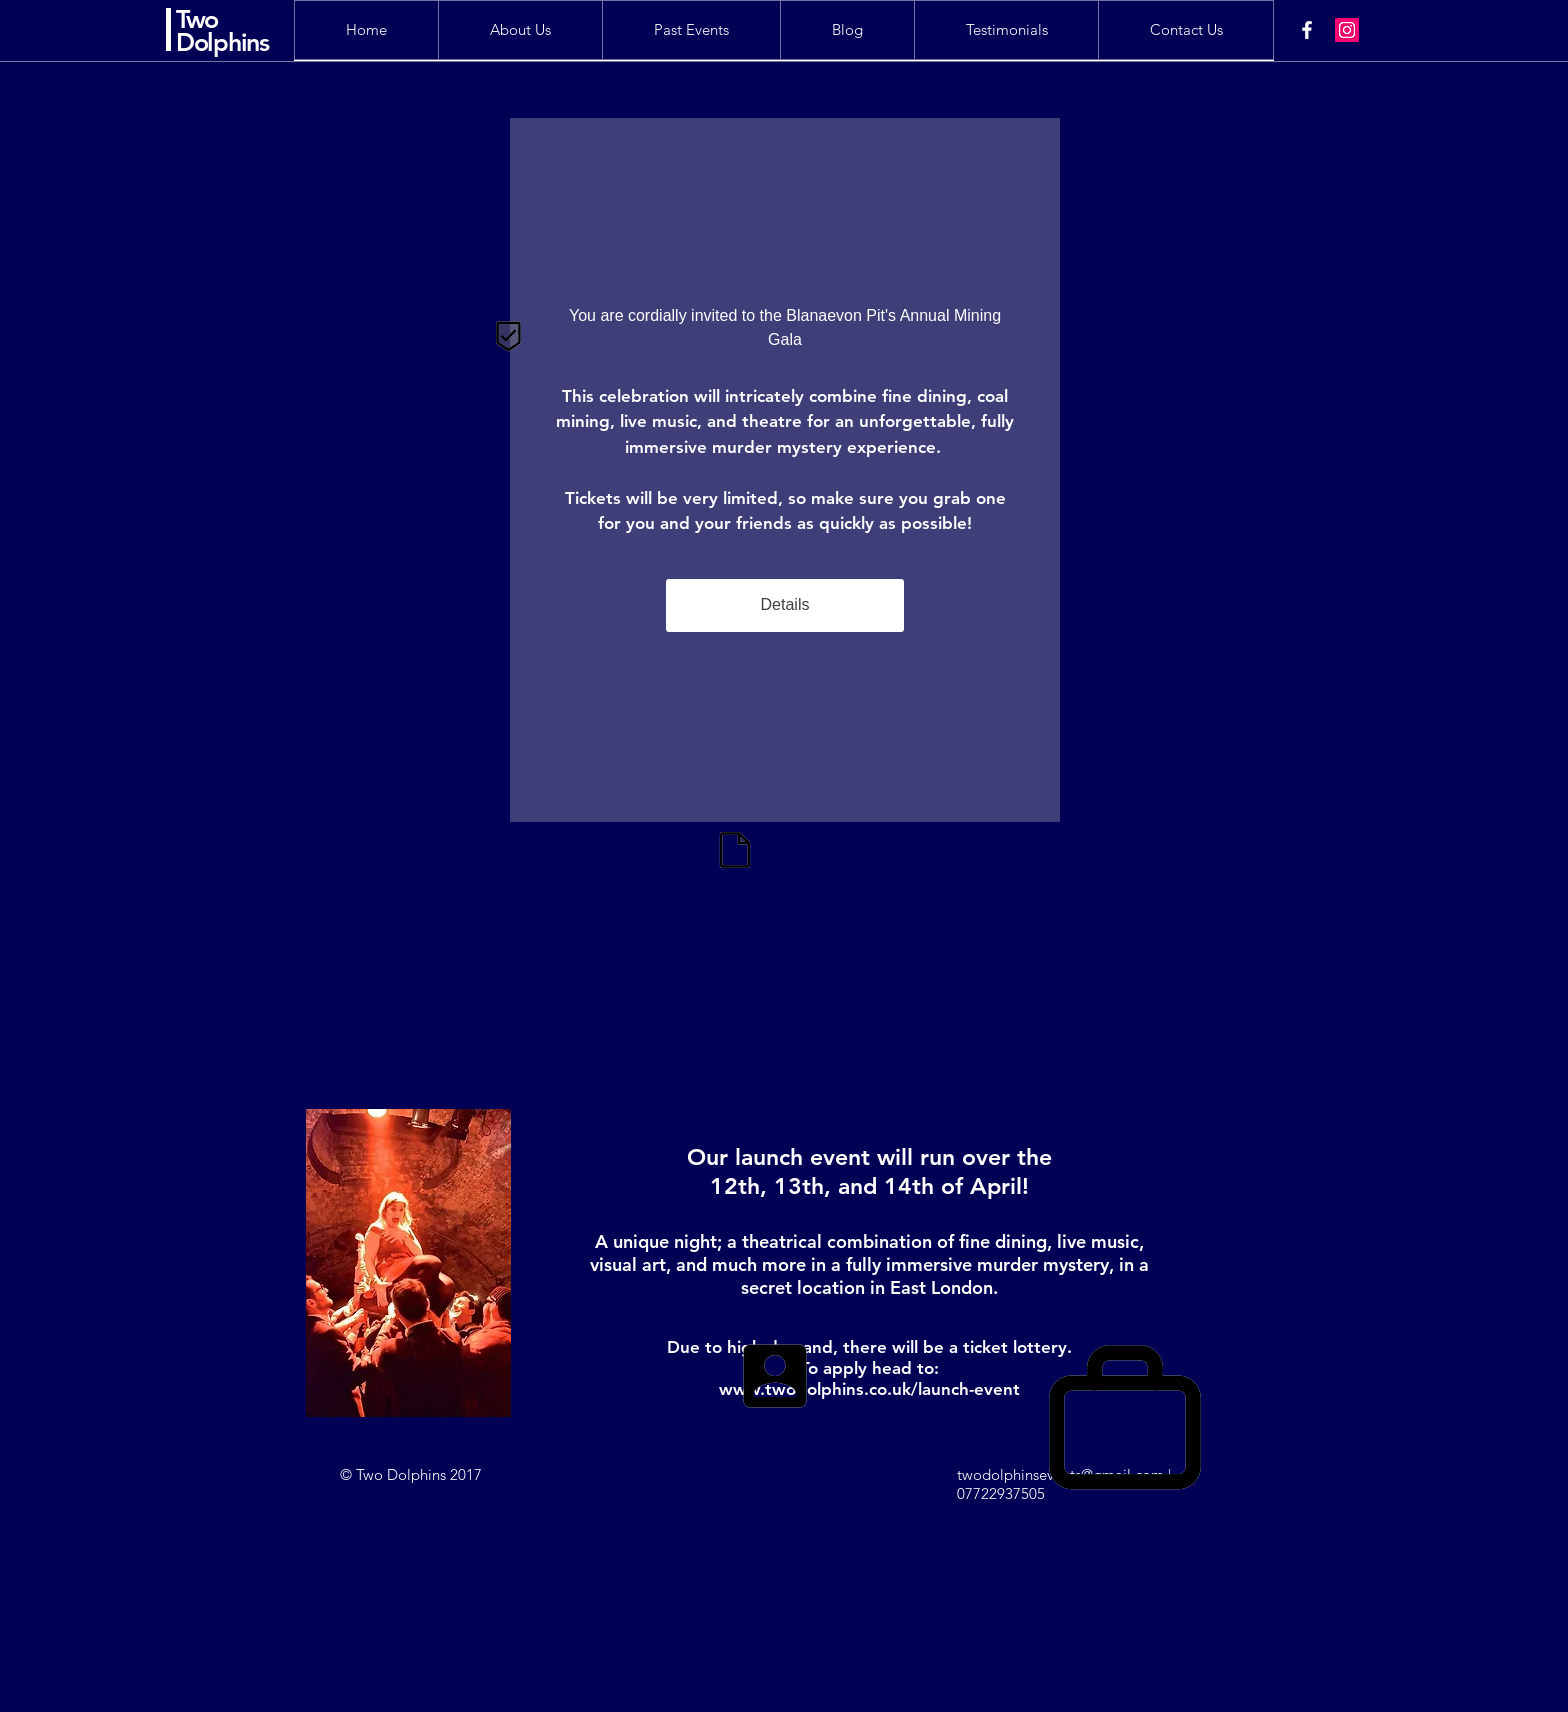 The image size is (1568, 1712). What do you see at coordinates (775, 1376) in the screenshot?
I see `access your account or profile` at bounding box center [775, 1376].